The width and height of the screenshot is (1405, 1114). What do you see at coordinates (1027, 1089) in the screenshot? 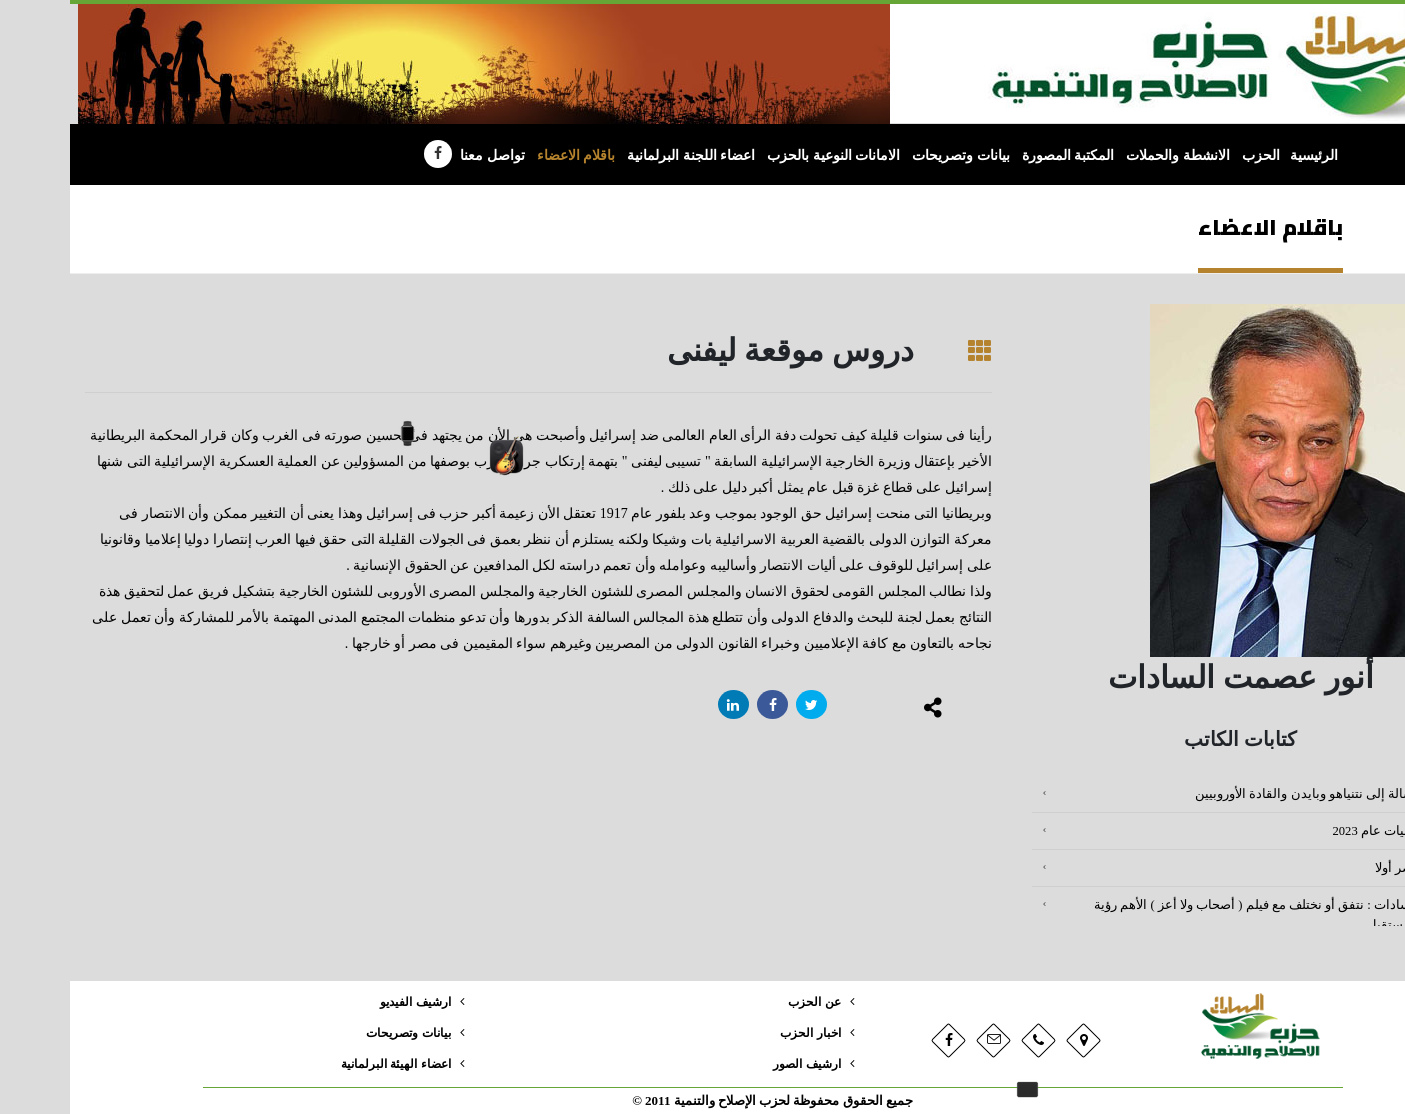
I see `magic trackpad connected via bluetooth` at bounding box center [1027, 1089].